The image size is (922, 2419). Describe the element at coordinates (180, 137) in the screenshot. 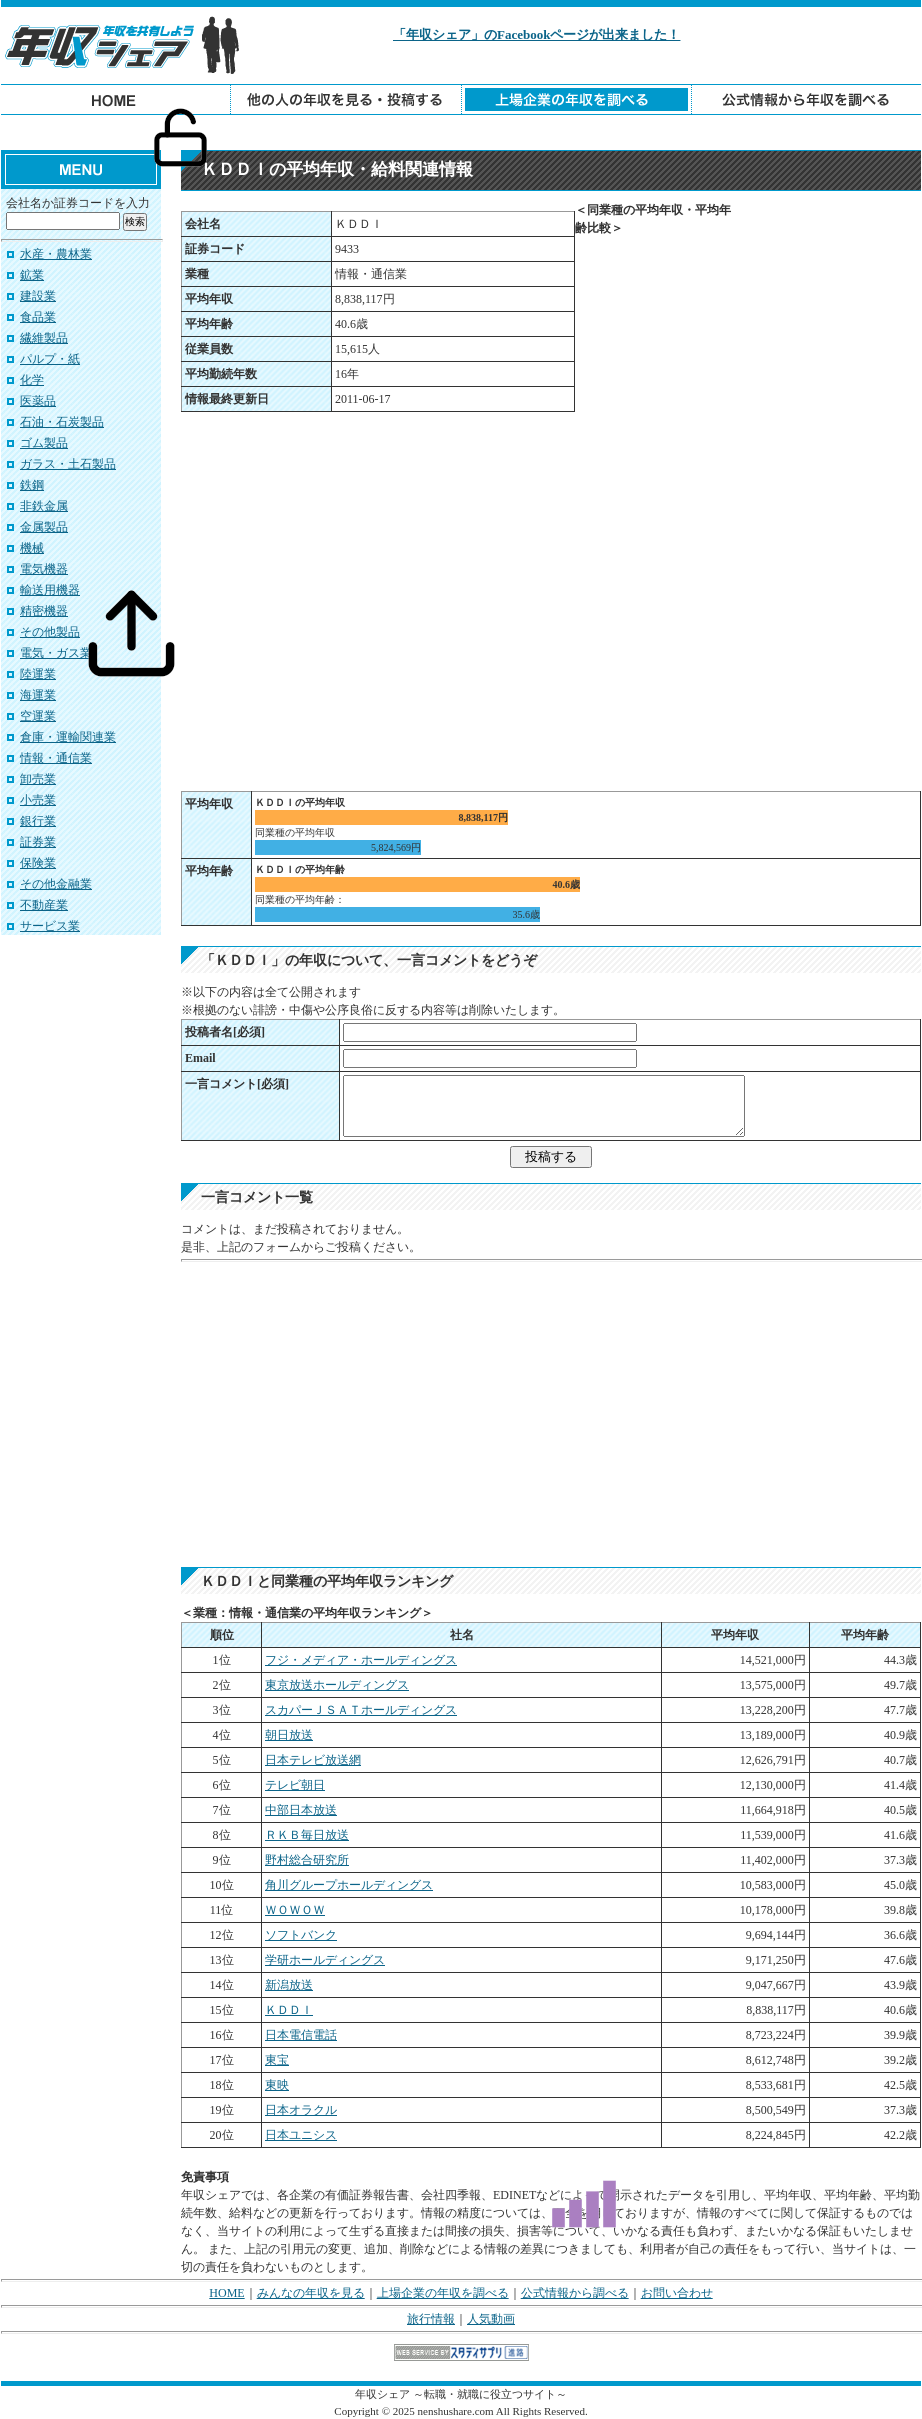

I see `unlock a secured item or feature` at that location.